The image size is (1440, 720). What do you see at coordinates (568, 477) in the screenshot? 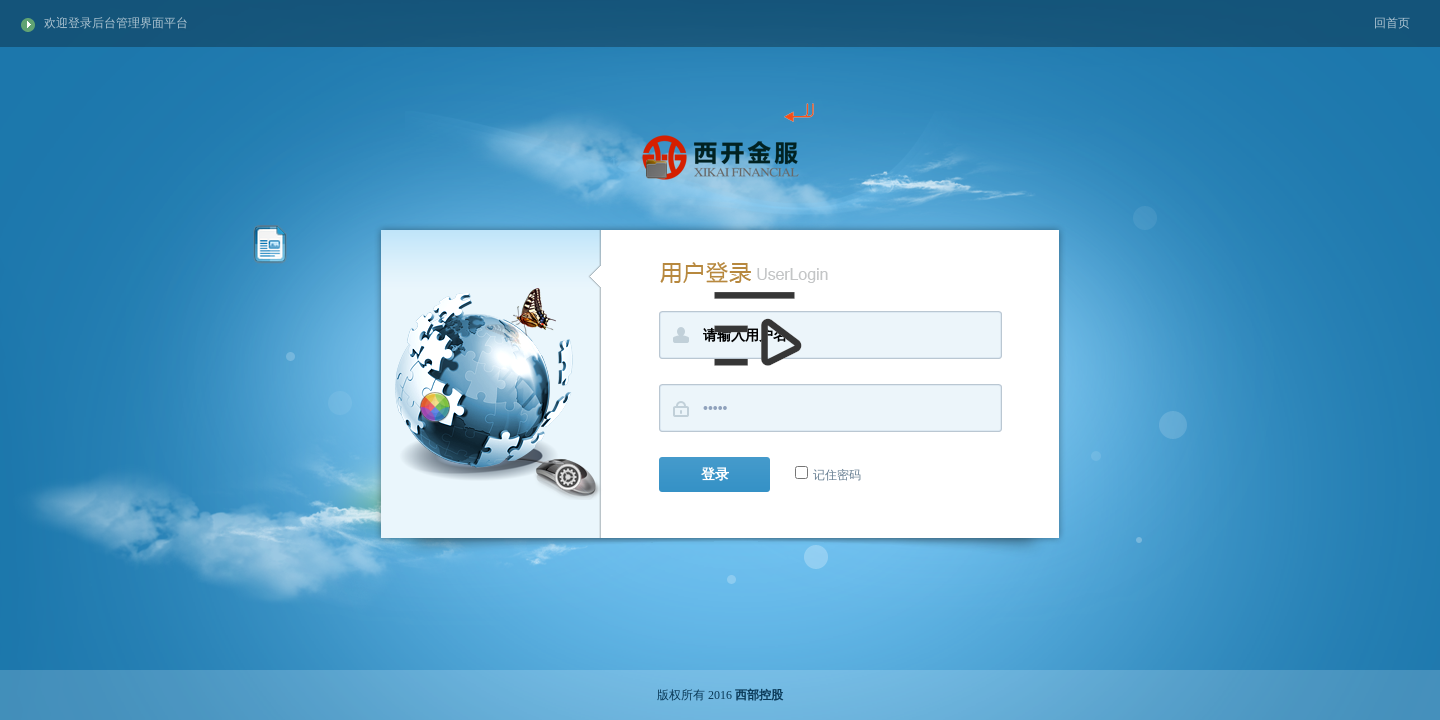
I see `view or edit document properties` at bounding box center [568, 477].